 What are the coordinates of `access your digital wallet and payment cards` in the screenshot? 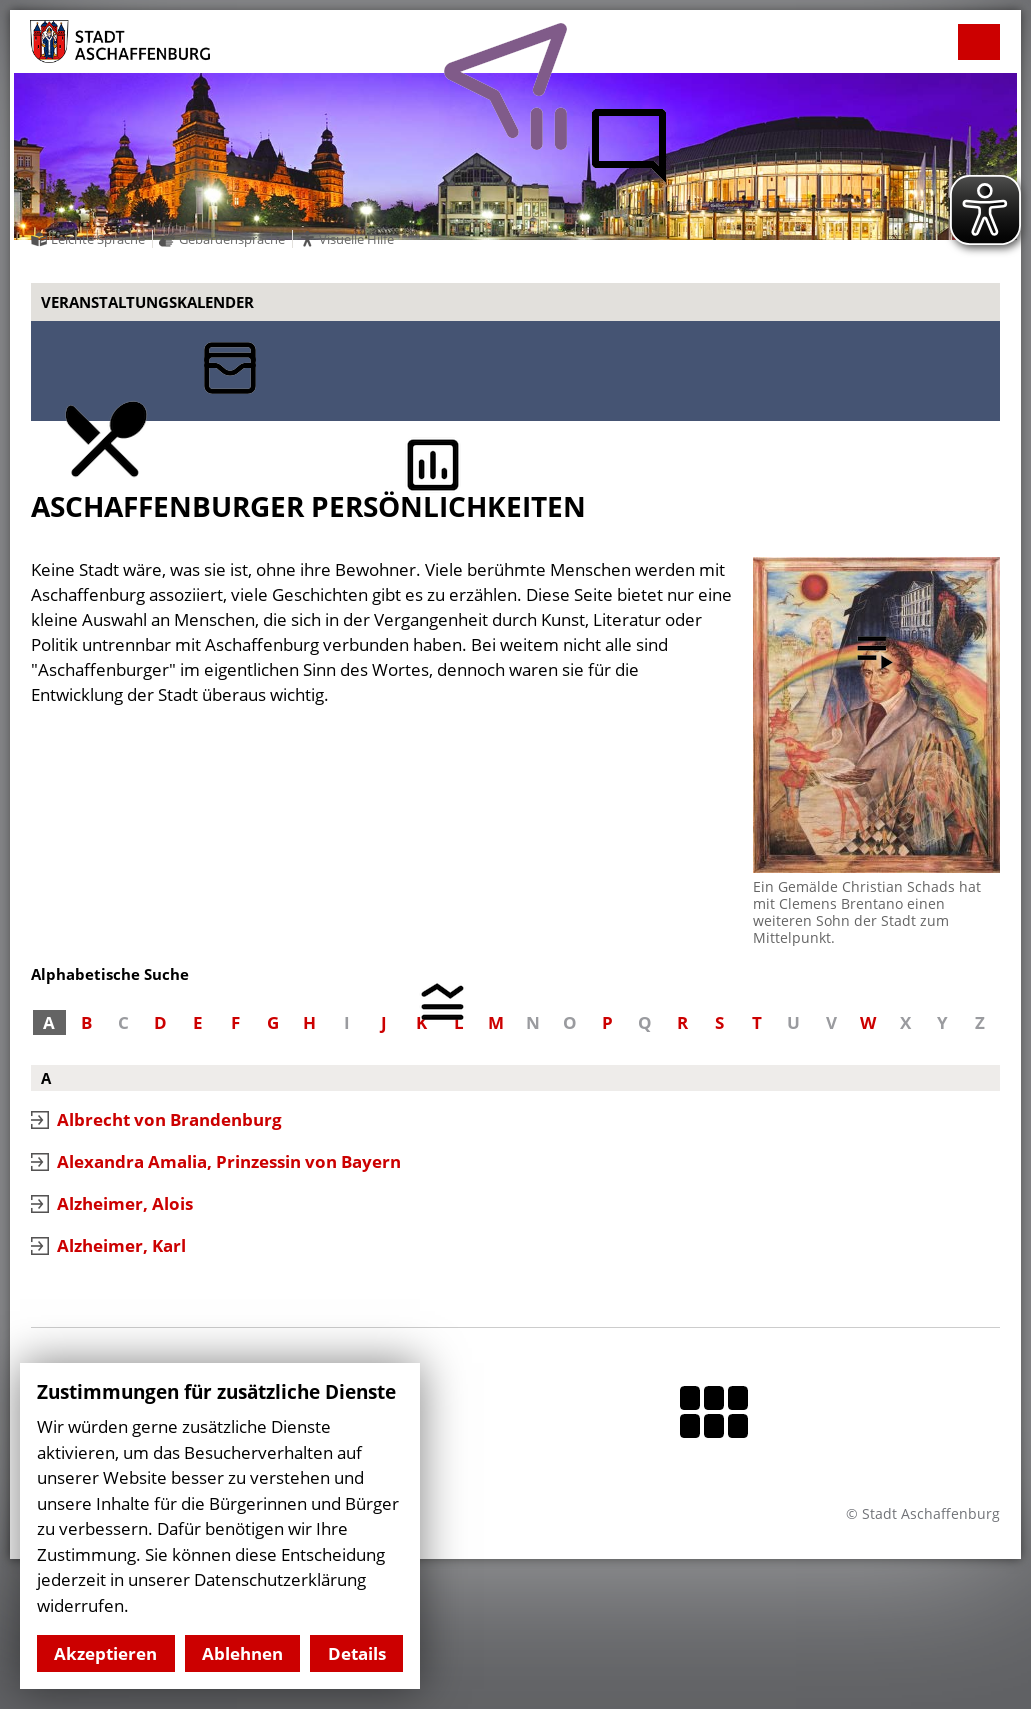 It's located at (230, 368).